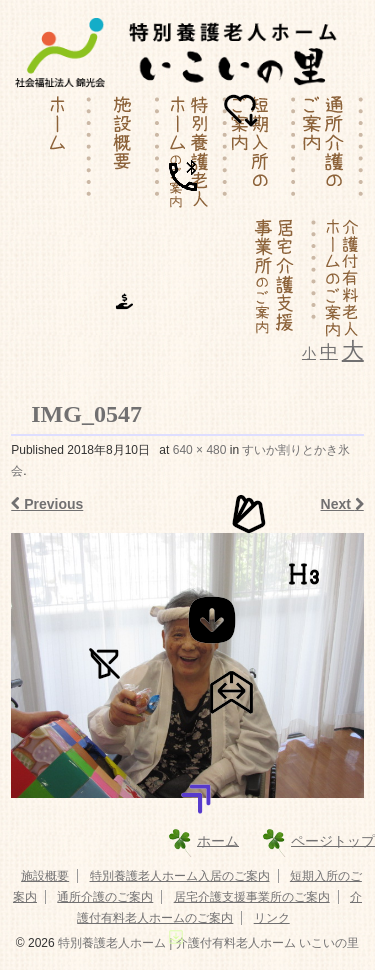 The height and width of the screenshot is (970, 375). What do you see at coordinates (198, 797) in the screenshot?
I see `expand content to full screen` at bounding box center [198, 797].